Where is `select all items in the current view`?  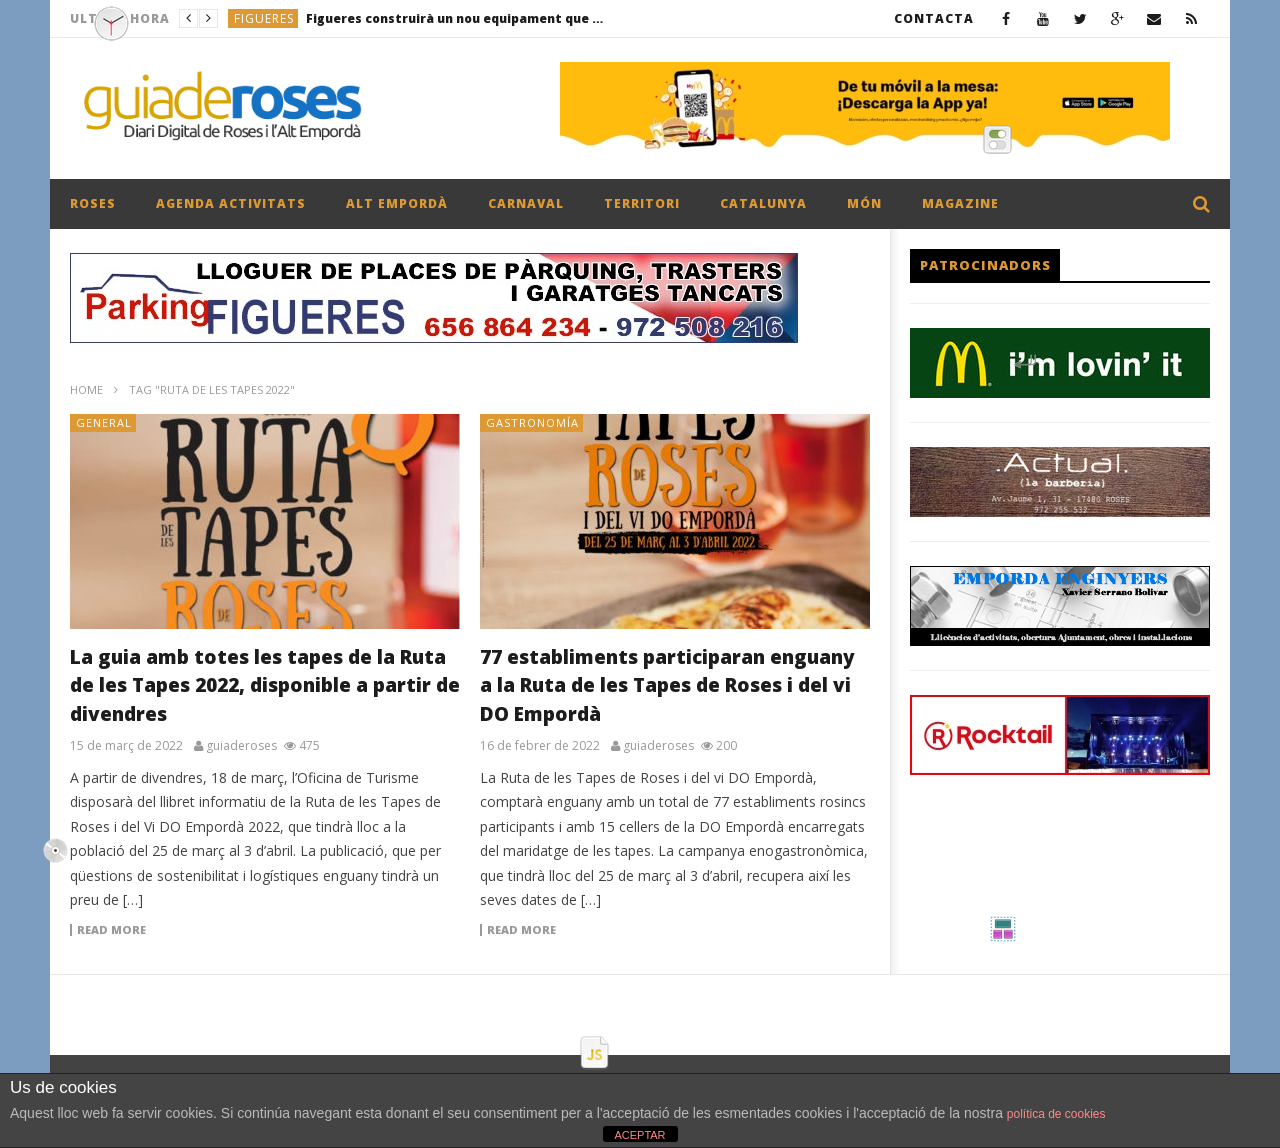 select all items in the current view is located at coordinates (1003, 929).